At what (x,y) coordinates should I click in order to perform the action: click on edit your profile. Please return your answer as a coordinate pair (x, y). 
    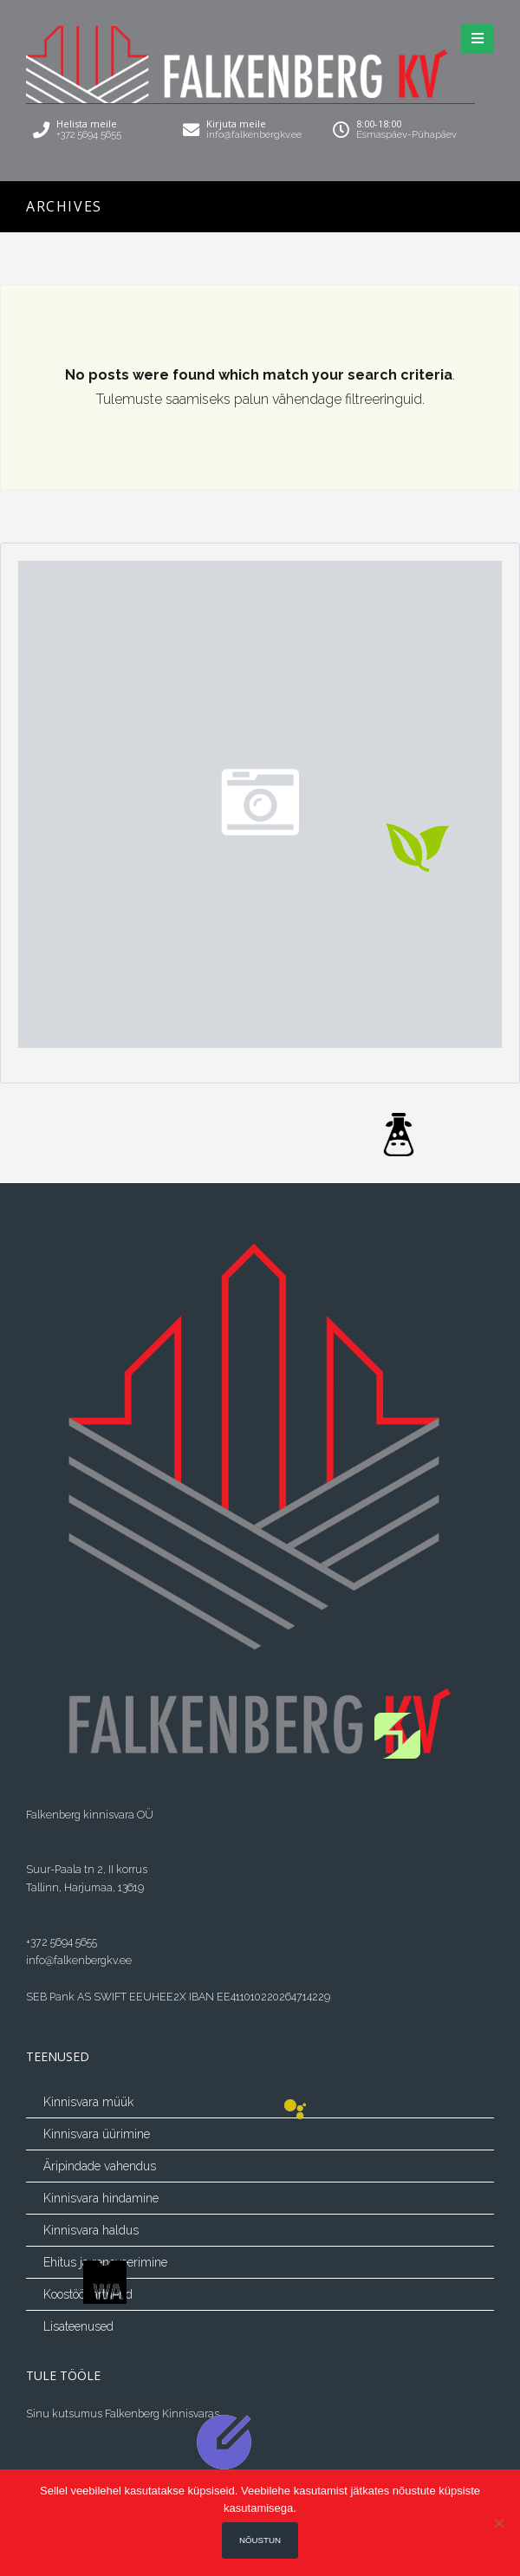
    Looking at the image, I should click on (224, 2442).